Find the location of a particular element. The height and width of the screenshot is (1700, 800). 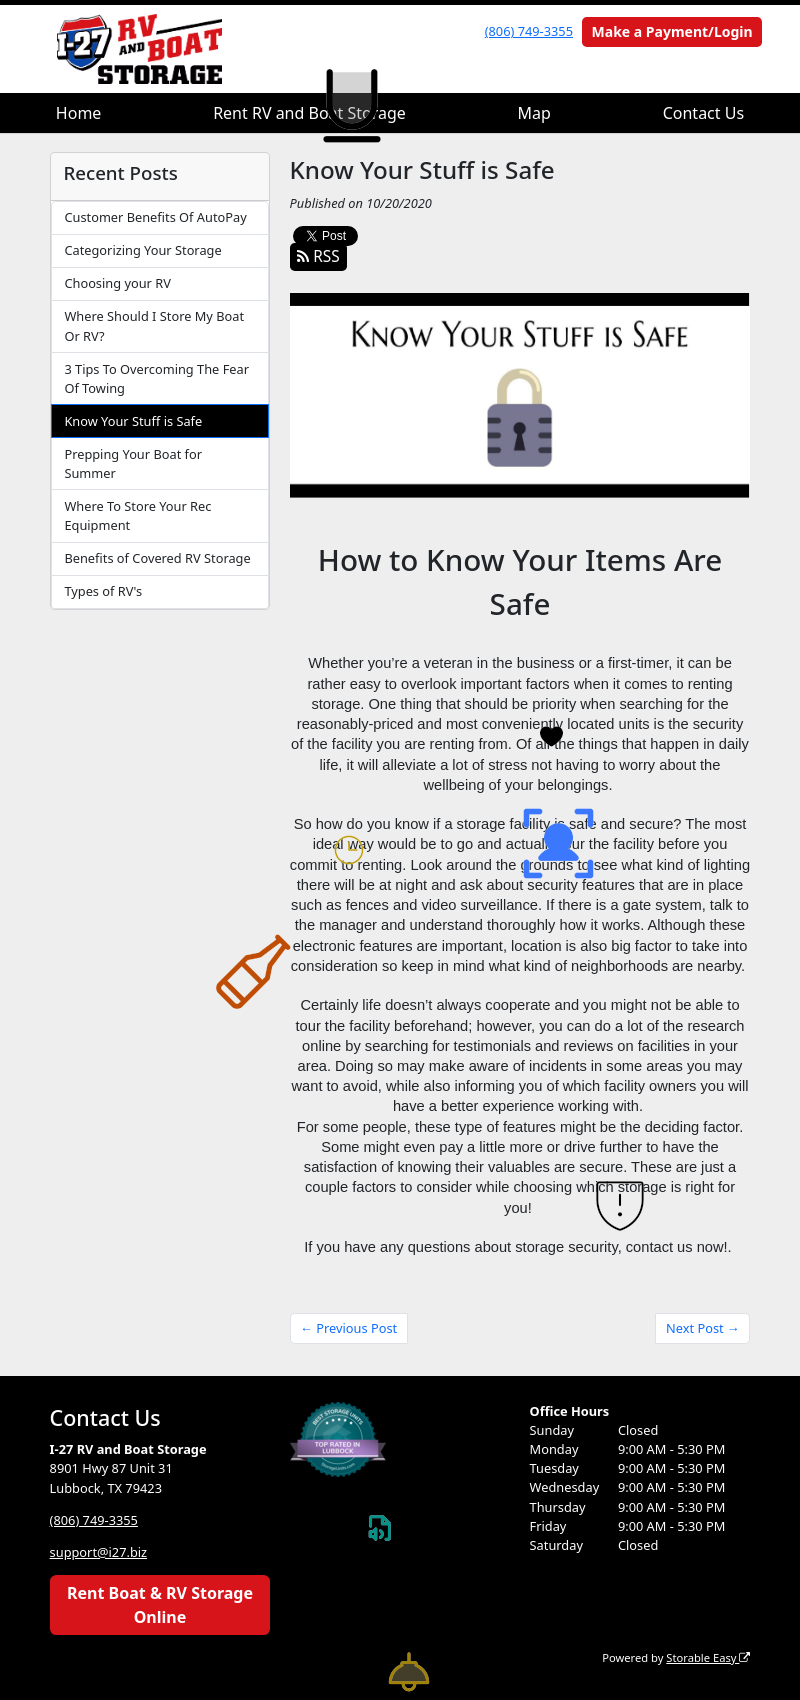

browse bars or breweries nearby is located at coordinates (252, 973).